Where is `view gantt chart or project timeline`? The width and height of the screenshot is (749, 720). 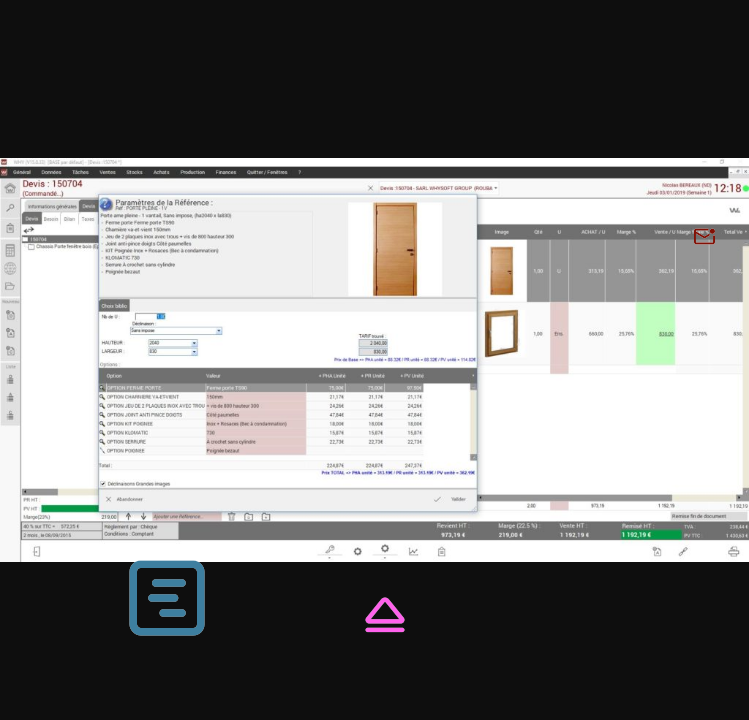 view gantt chart or project timeline is located at coordinates (167, 598).